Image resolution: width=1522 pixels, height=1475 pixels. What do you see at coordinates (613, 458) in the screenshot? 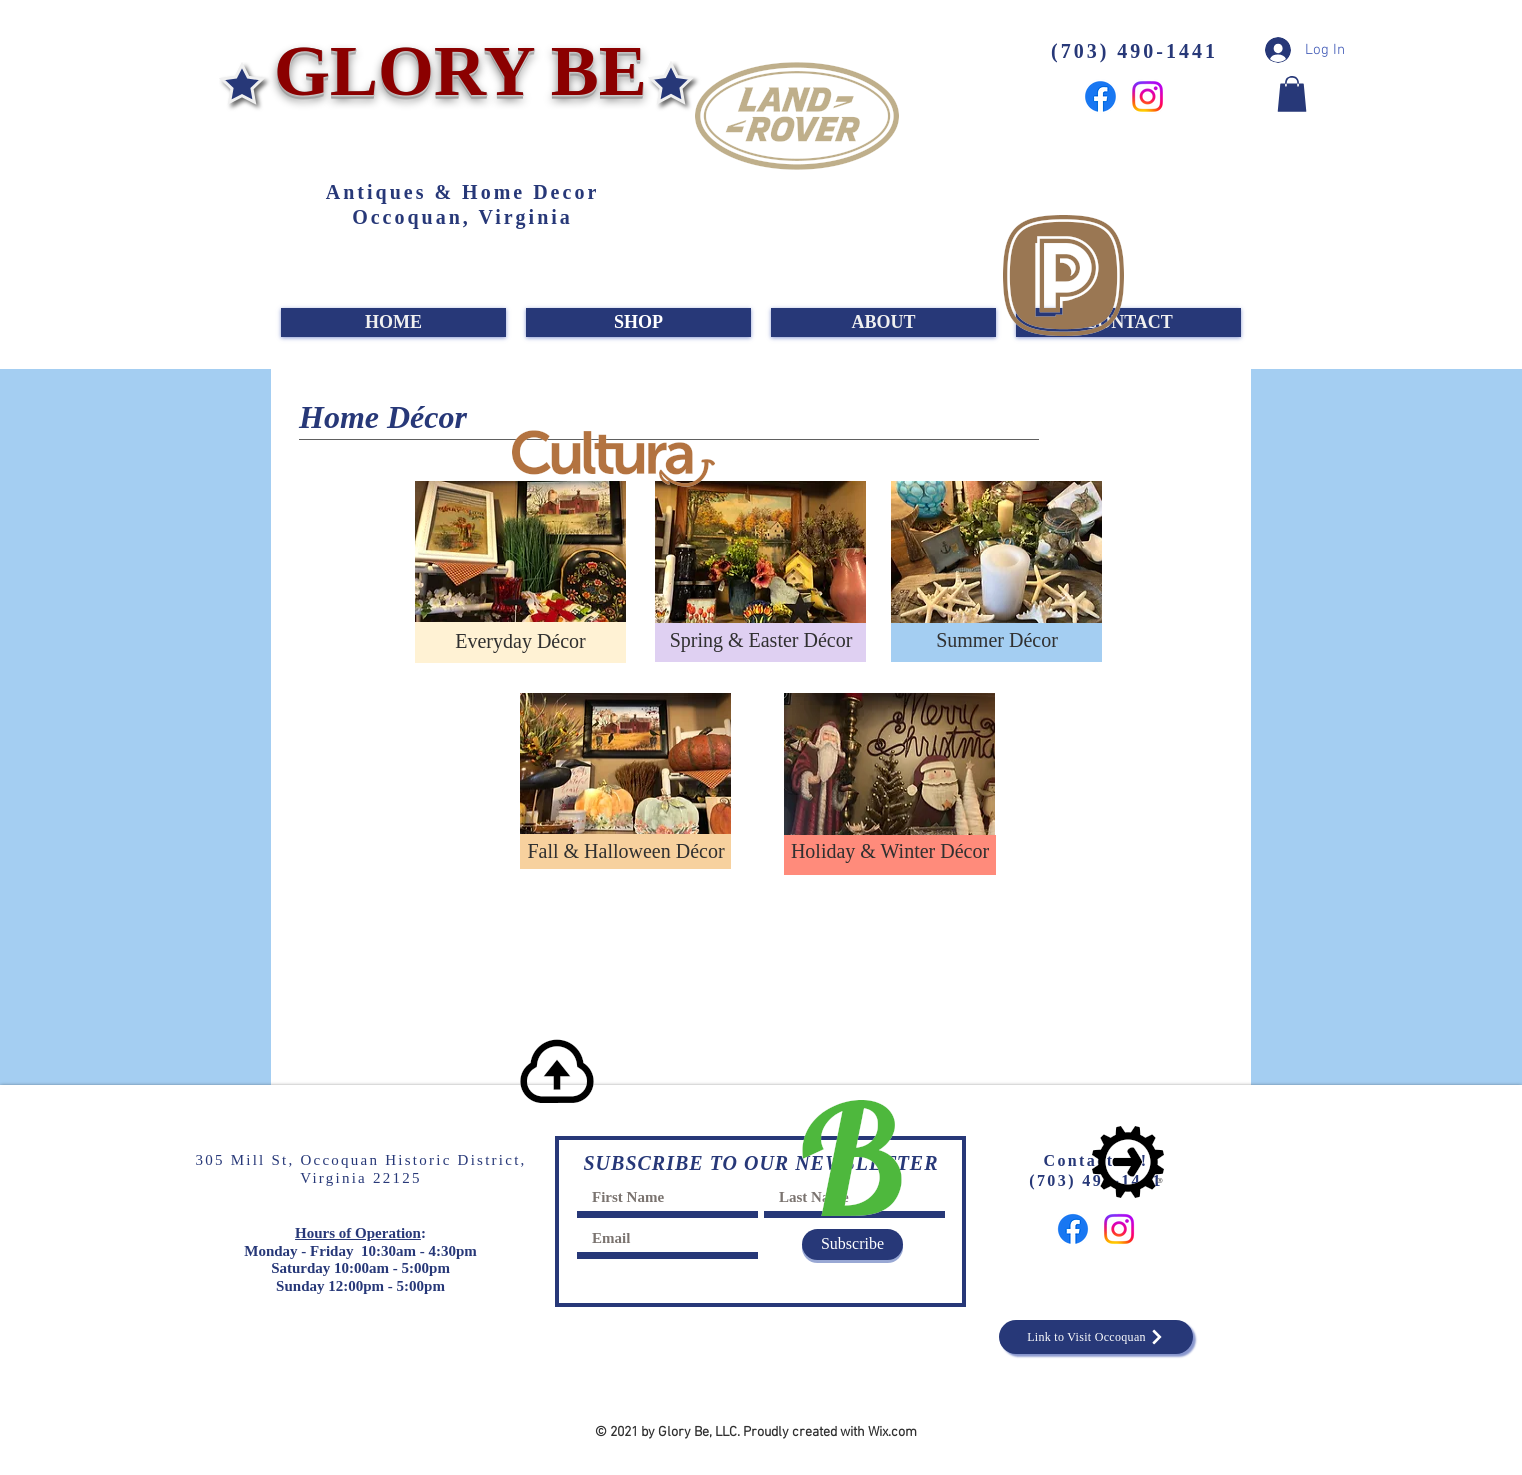
I see `navigate to the Cultura website or app` at bounding box center [613, 458].